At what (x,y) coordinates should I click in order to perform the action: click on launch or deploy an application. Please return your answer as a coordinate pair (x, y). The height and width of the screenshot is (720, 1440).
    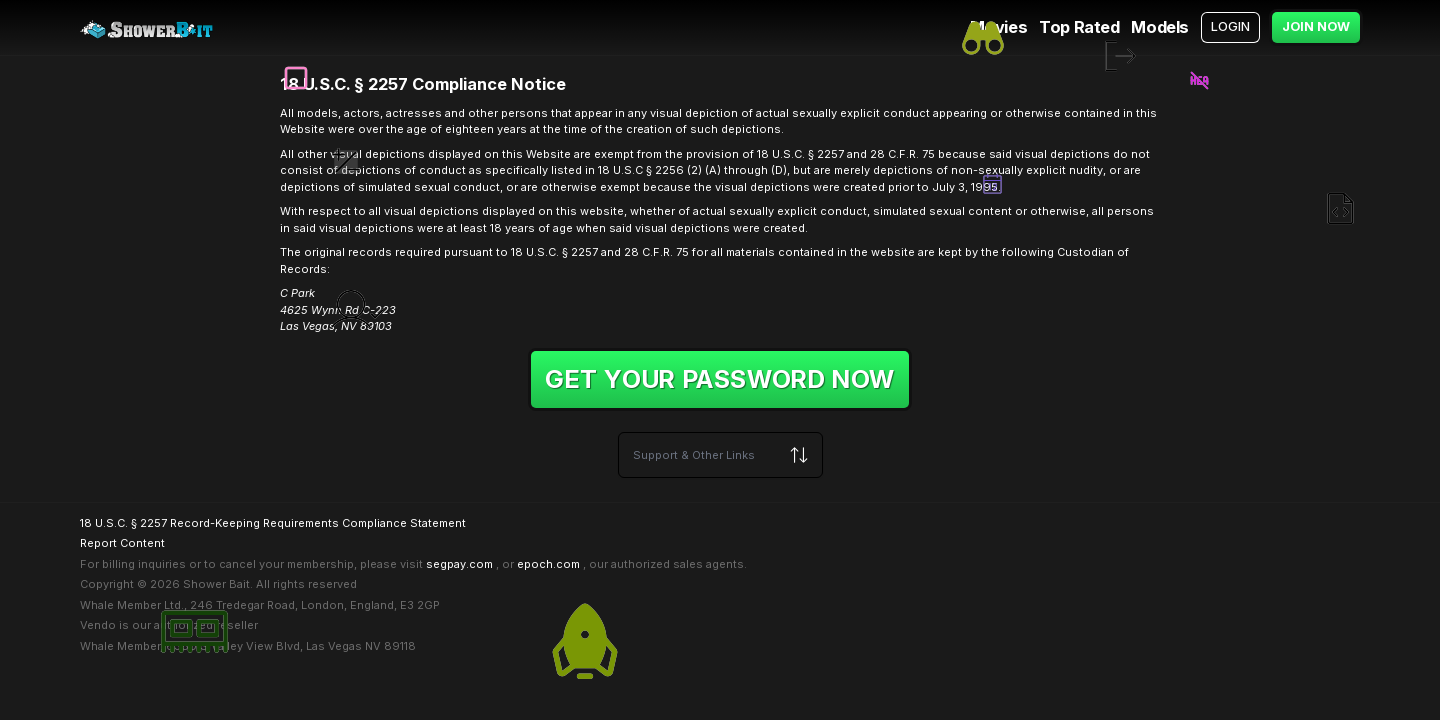
    Looking at the image, I should click on (585, 644).